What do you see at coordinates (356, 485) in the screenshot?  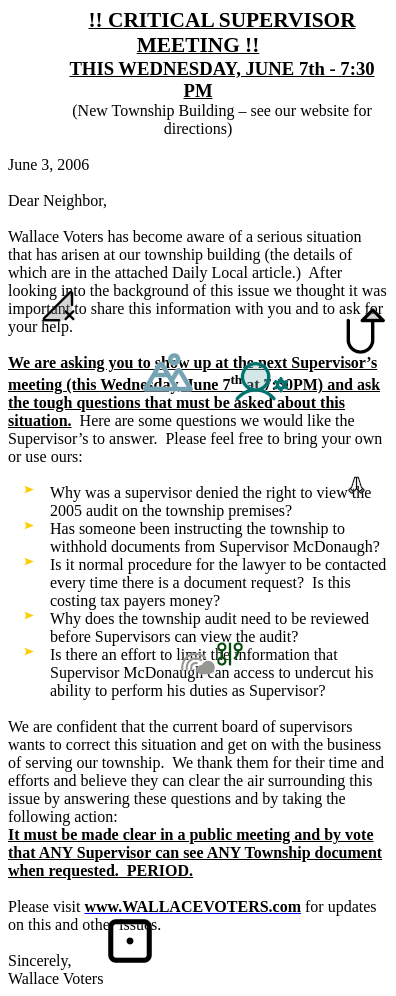 I see `access prayer or meditation features` at bounding box center [356, 485].